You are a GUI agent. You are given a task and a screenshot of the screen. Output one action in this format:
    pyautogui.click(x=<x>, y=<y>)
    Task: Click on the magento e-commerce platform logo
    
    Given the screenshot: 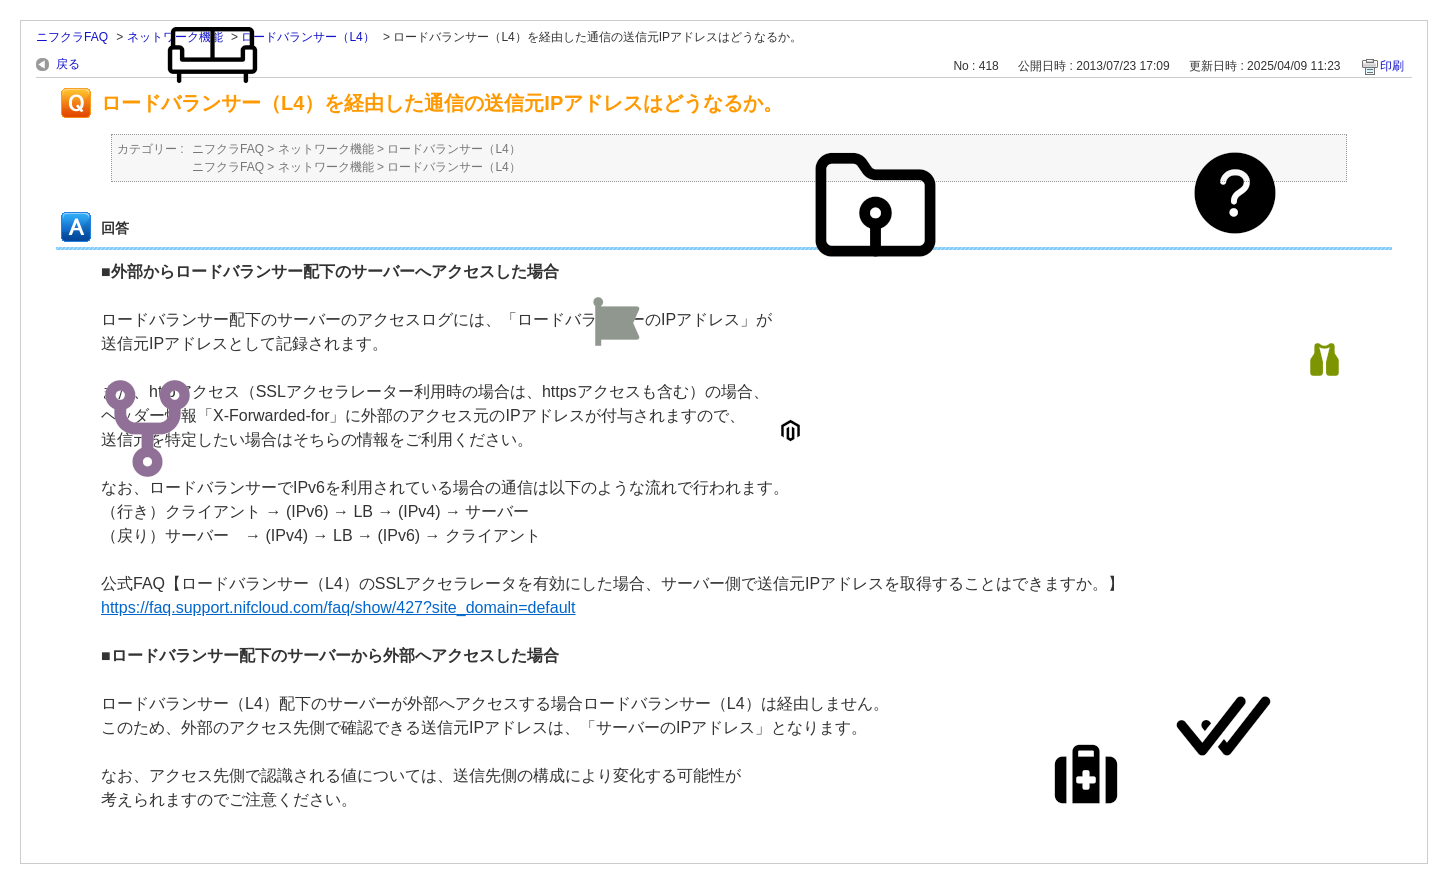 What is the action you would take?
    pyautogui.click(x=790, y=430)
    